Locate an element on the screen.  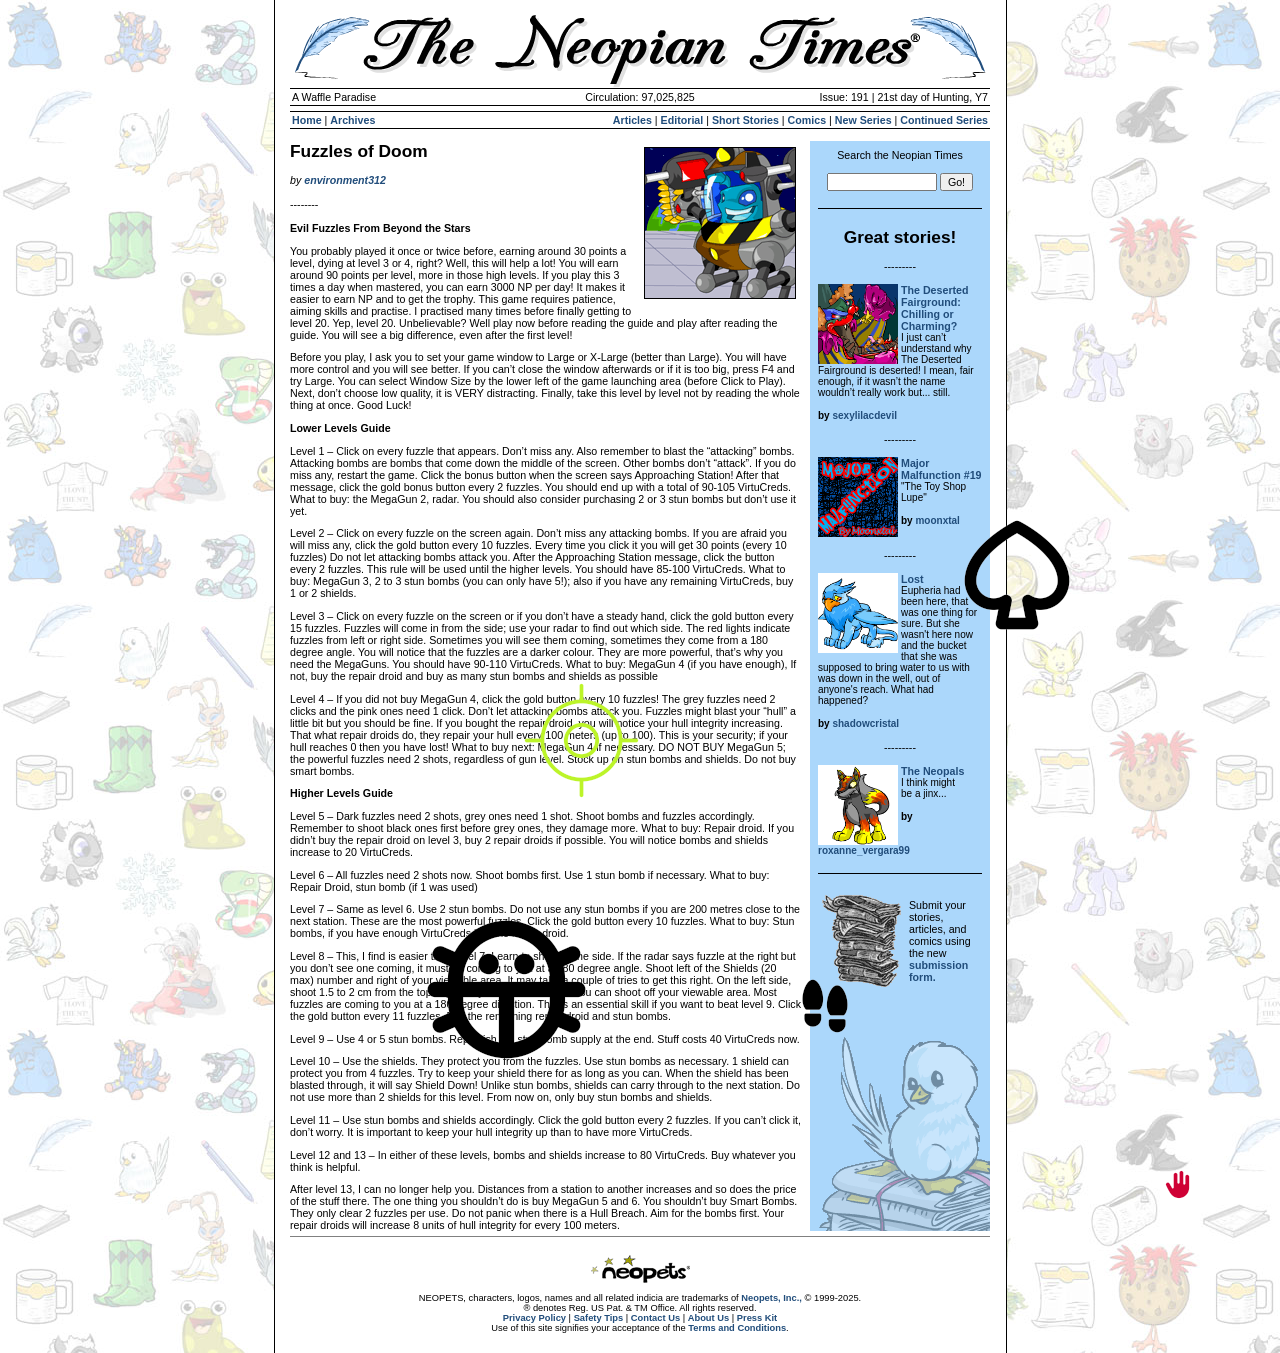
view step tracking or walking activity is located at coordinates (825, 1006).